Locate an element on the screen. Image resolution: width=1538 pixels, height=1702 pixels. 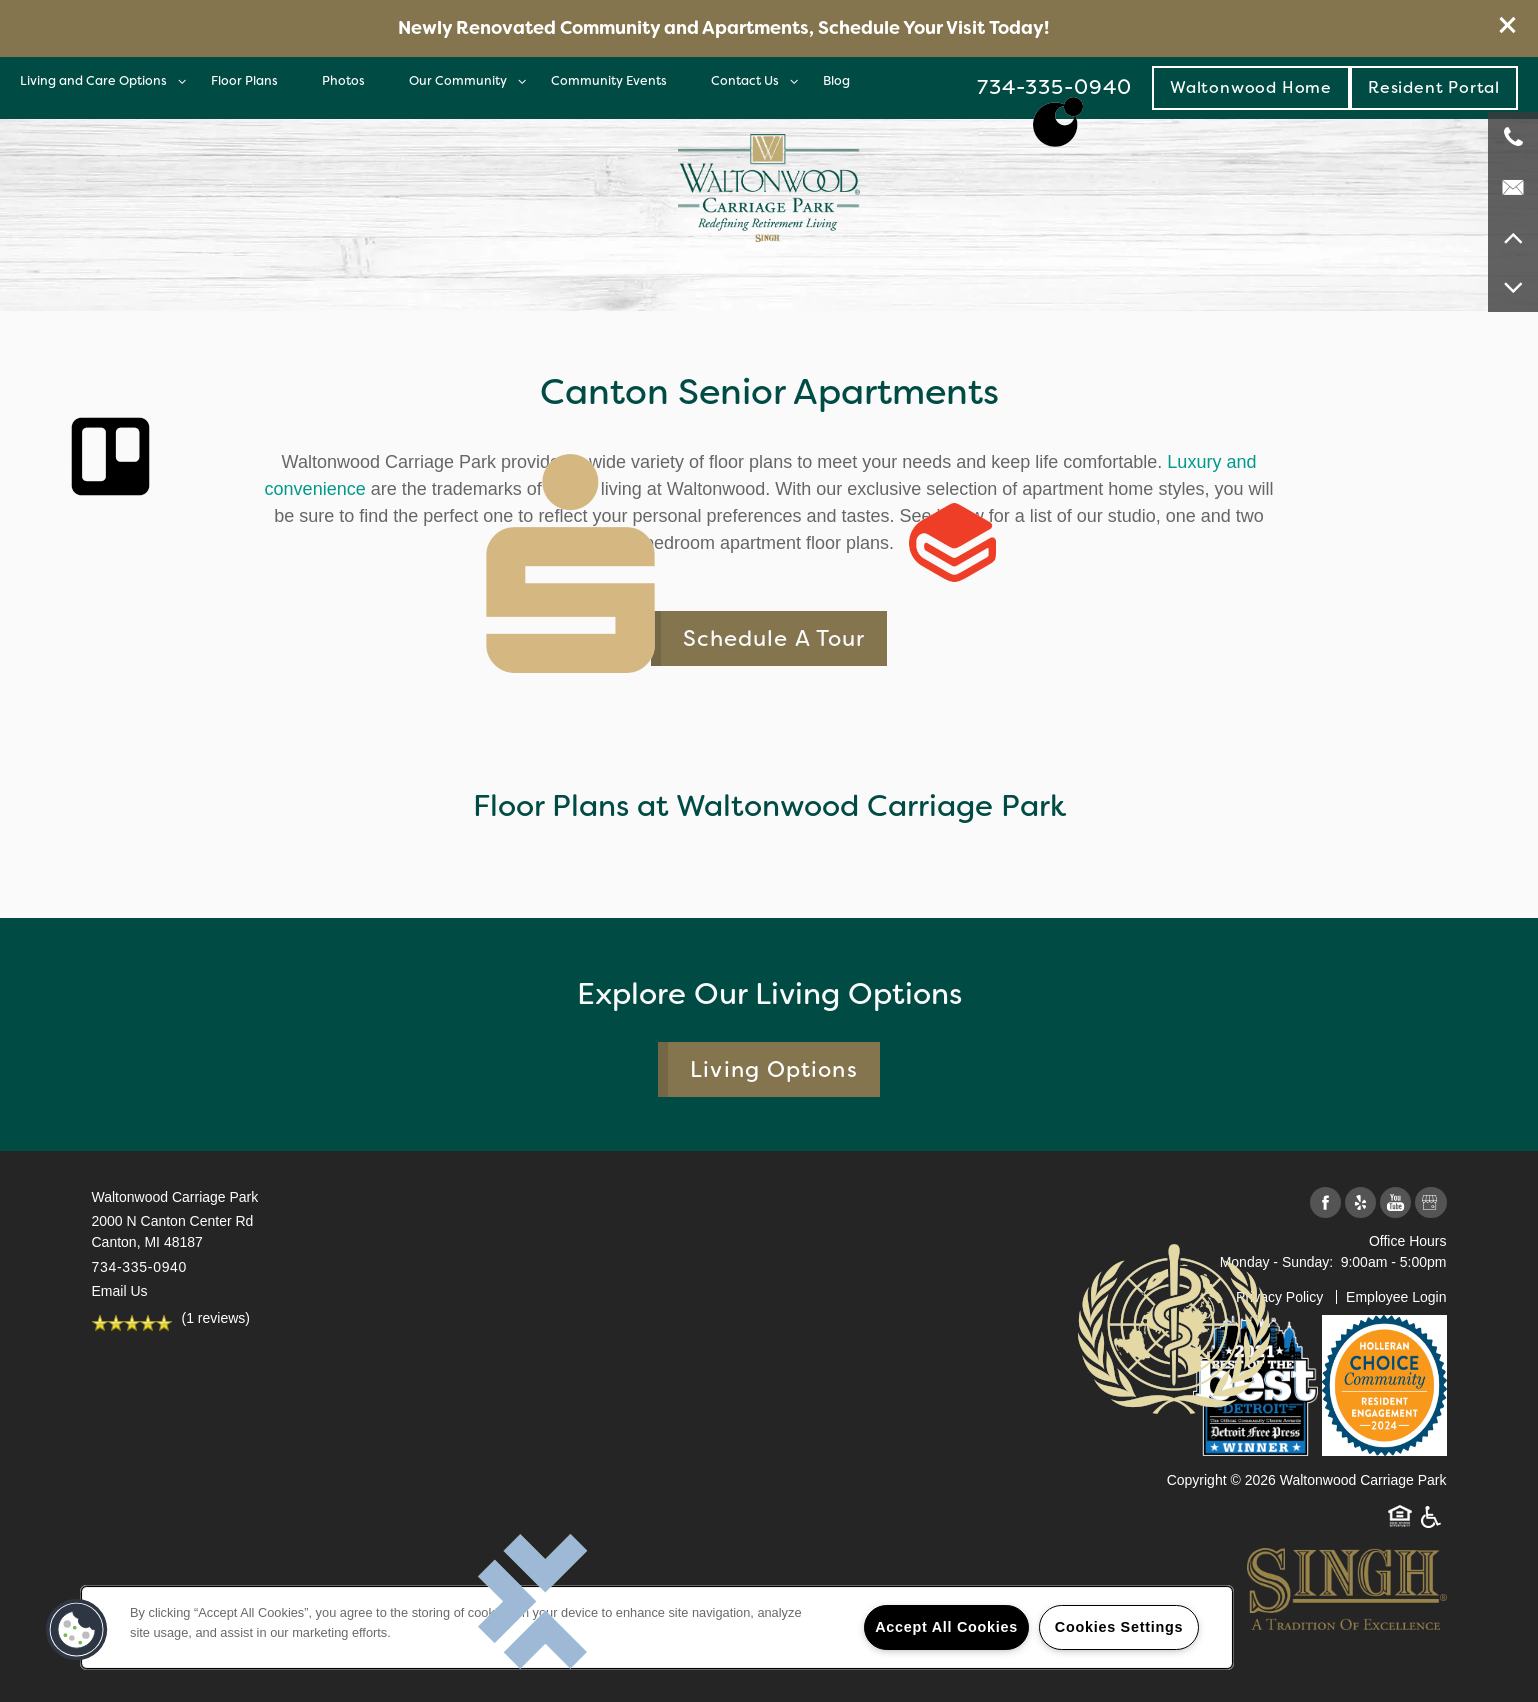
moonrepo logo is located at coordinates (1058, 122).